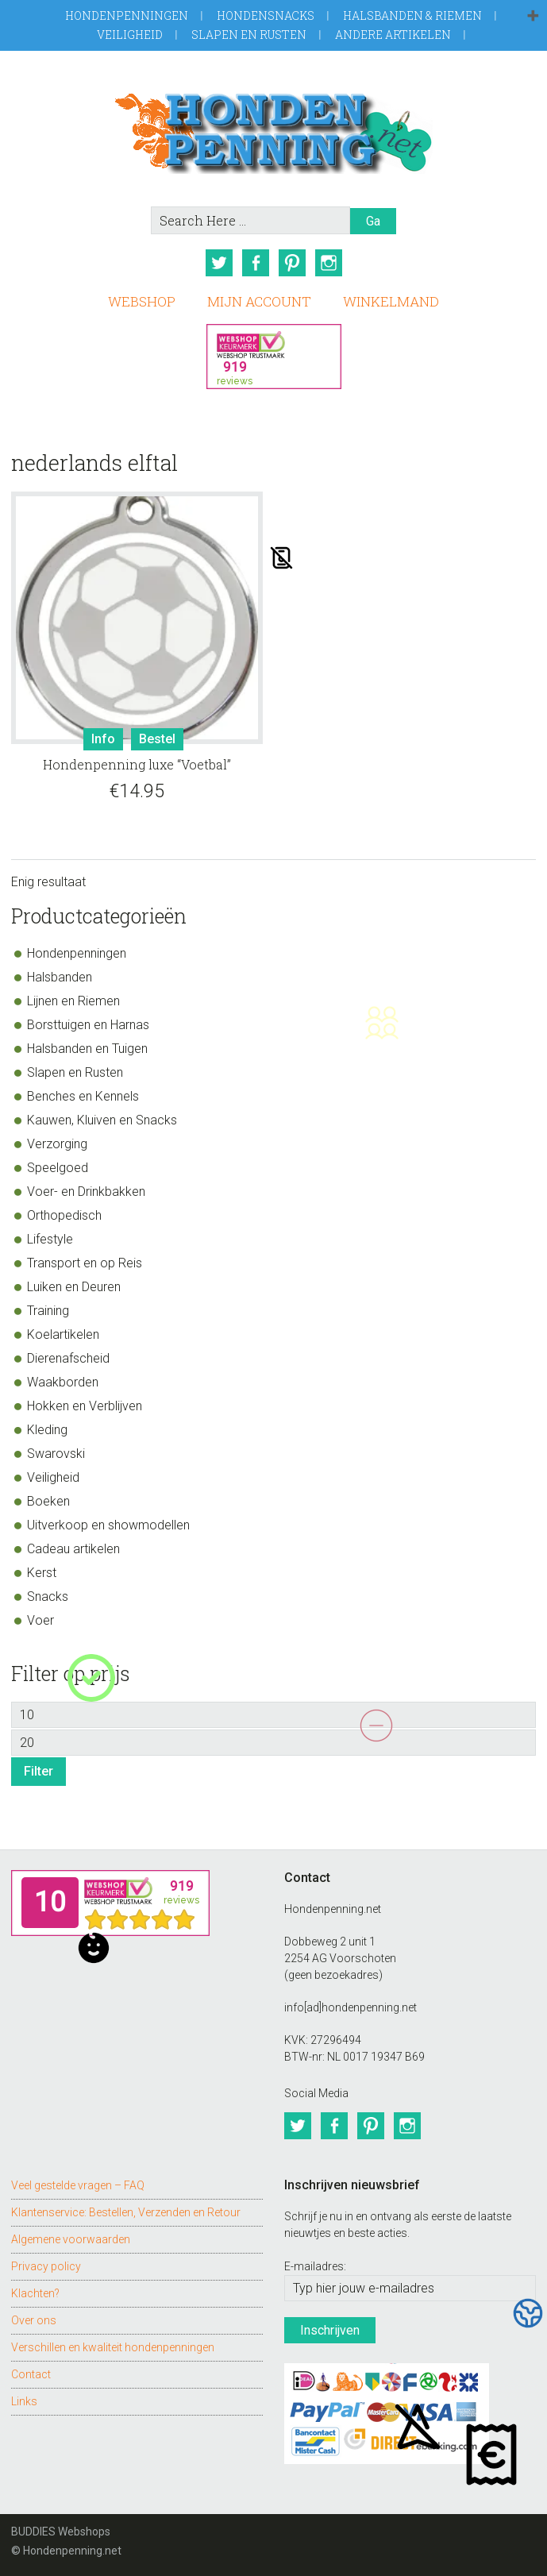 The width and height of the screenshot is (547, 2576). Describe the element at coordinates (91, 1678) in the screenshot. I see `indicates a completed or successful action` at that location.